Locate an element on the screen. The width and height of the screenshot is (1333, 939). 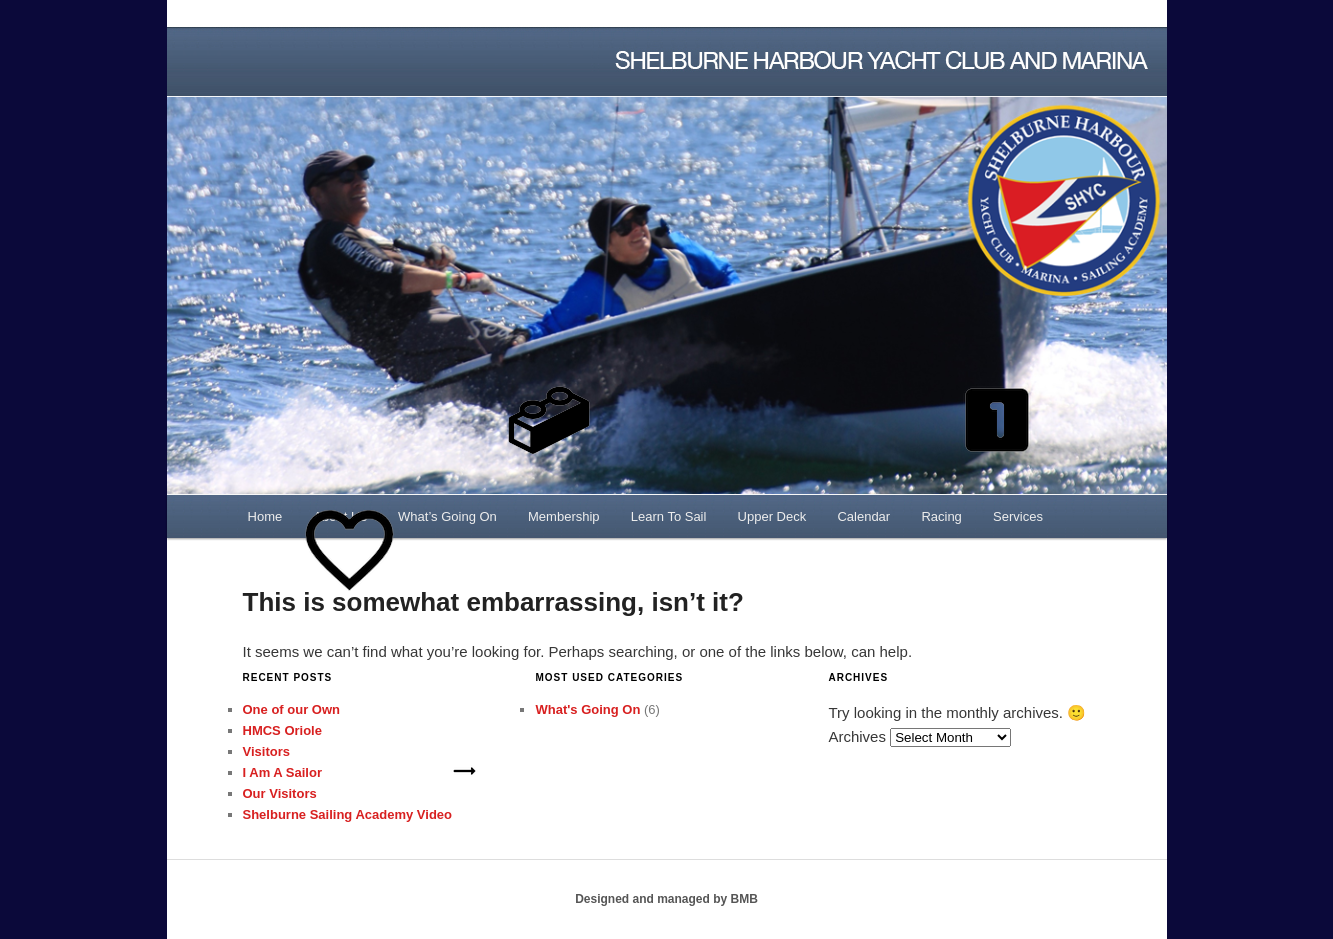
indicates step one in a multi-step process is located at coordinates (997, 420).